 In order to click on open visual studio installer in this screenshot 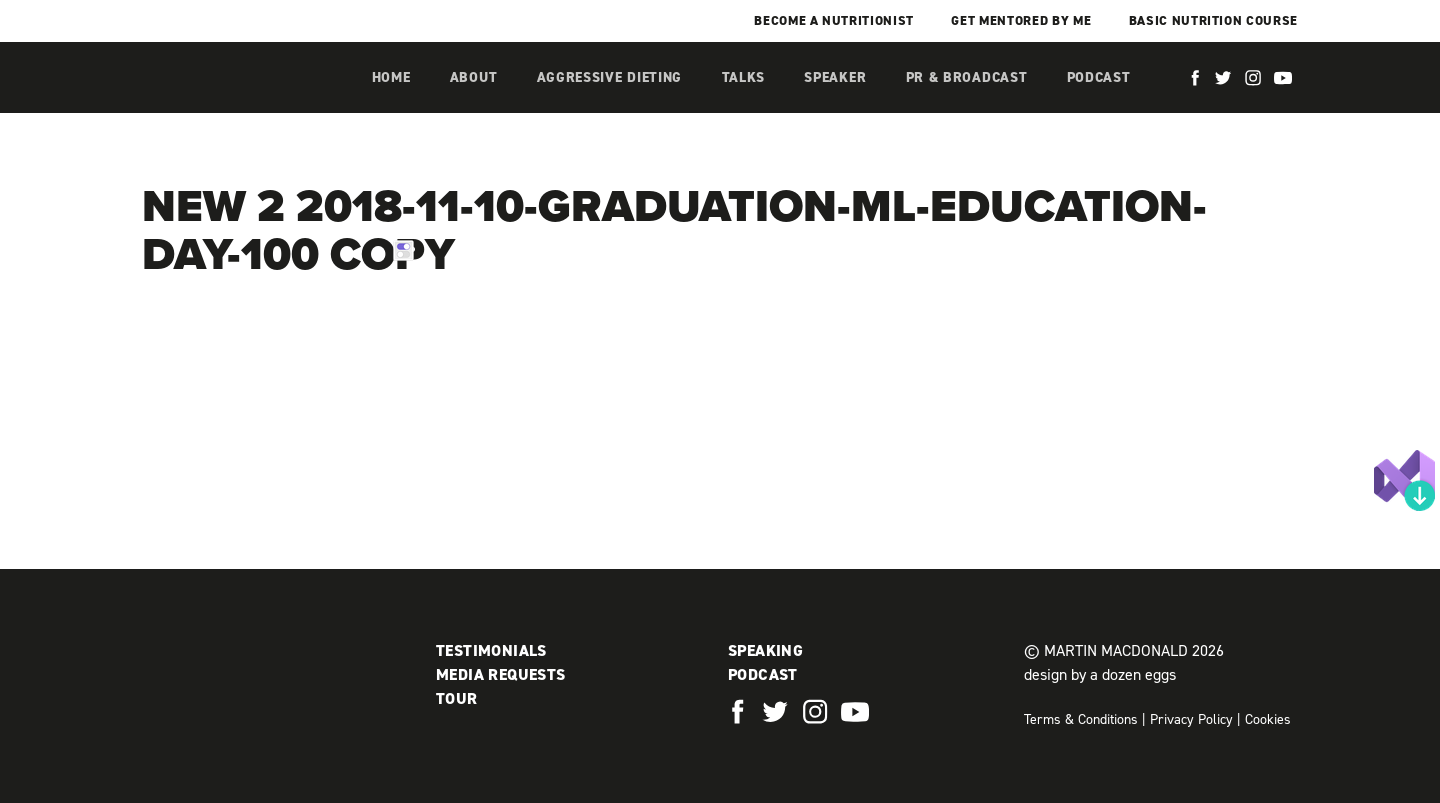, I will do `click(1404, 480)`.